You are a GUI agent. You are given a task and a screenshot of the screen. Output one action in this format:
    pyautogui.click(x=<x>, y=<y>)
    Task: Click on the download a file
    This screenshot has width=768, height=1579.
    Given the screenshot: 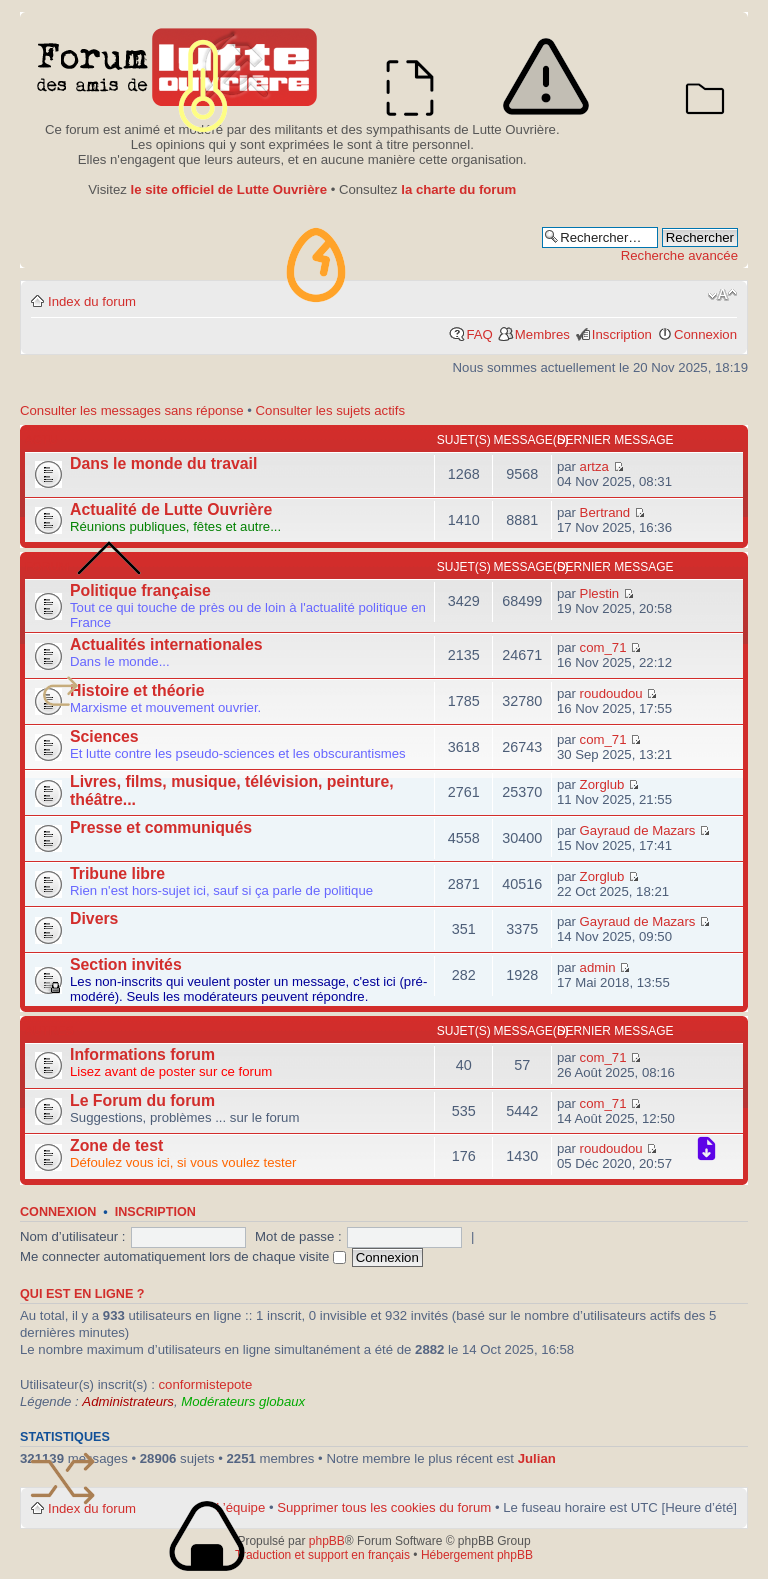 What is the action you would take?
    pyautogui.click(x=706, y=1148)
    